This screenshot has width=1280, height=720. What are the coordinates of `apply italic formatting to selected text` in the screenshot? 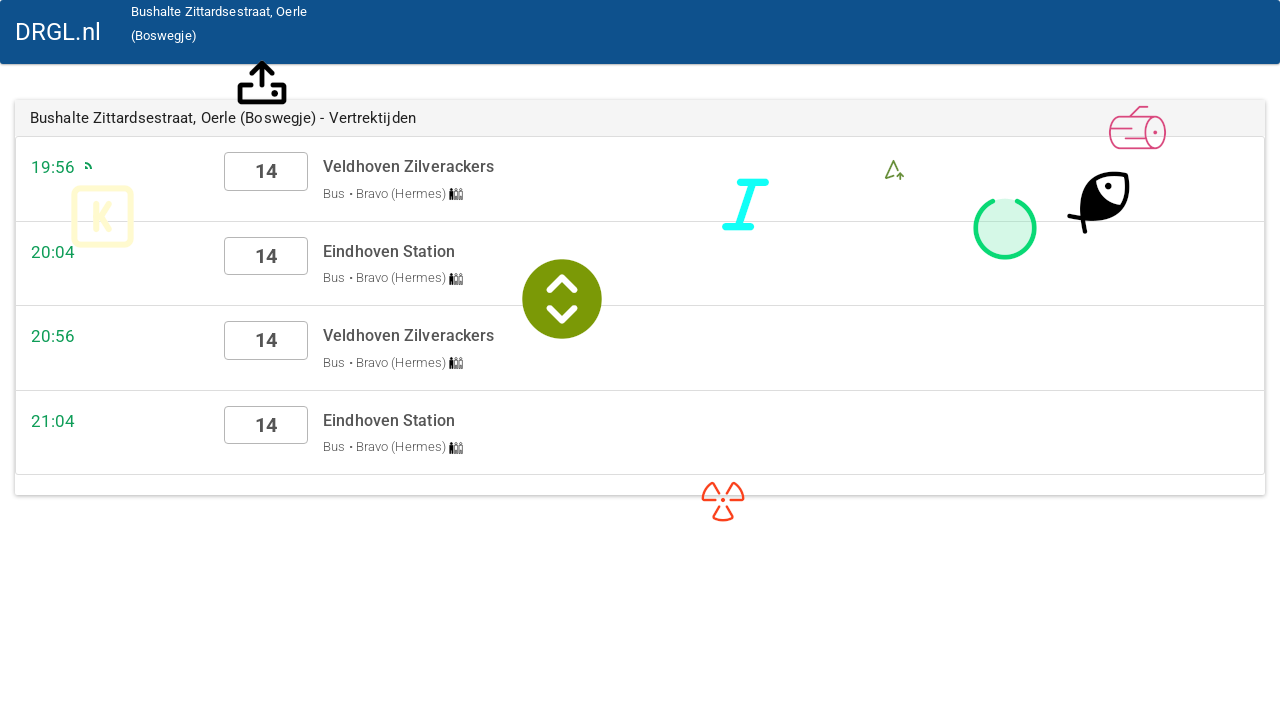 It's located at (745, 204).